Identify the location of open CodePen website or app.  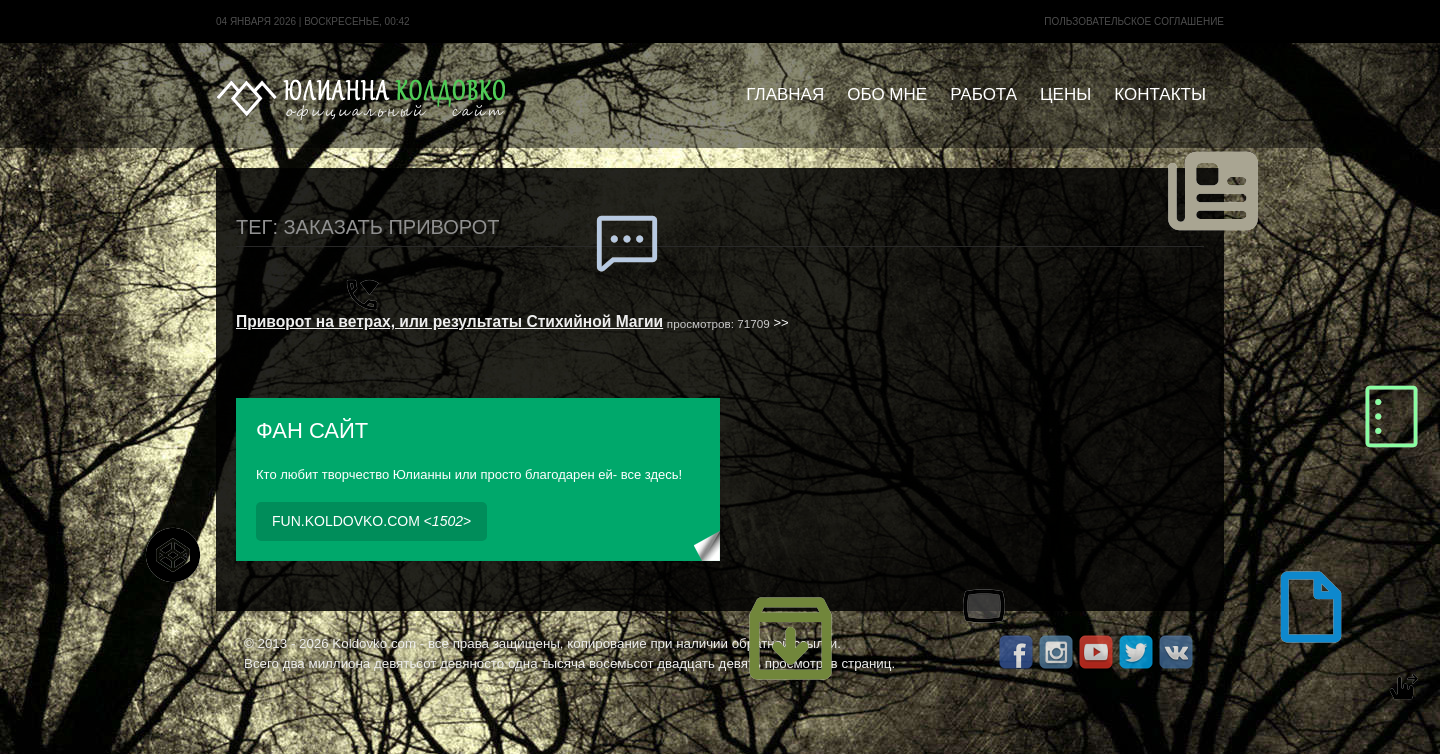
(173, 555).